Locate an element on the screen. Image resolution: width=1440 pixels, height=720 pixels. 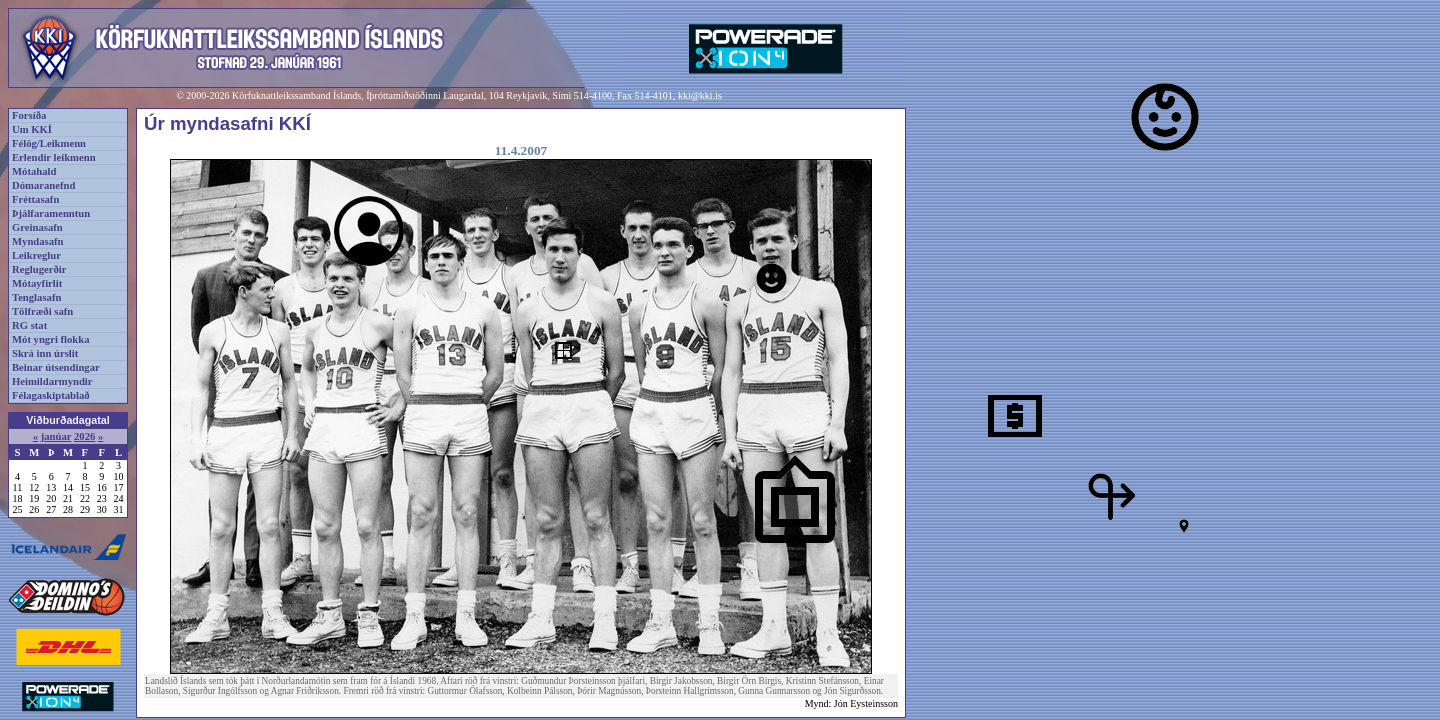
toggle all borders on a table or cell is located at coordinates (563, 350).